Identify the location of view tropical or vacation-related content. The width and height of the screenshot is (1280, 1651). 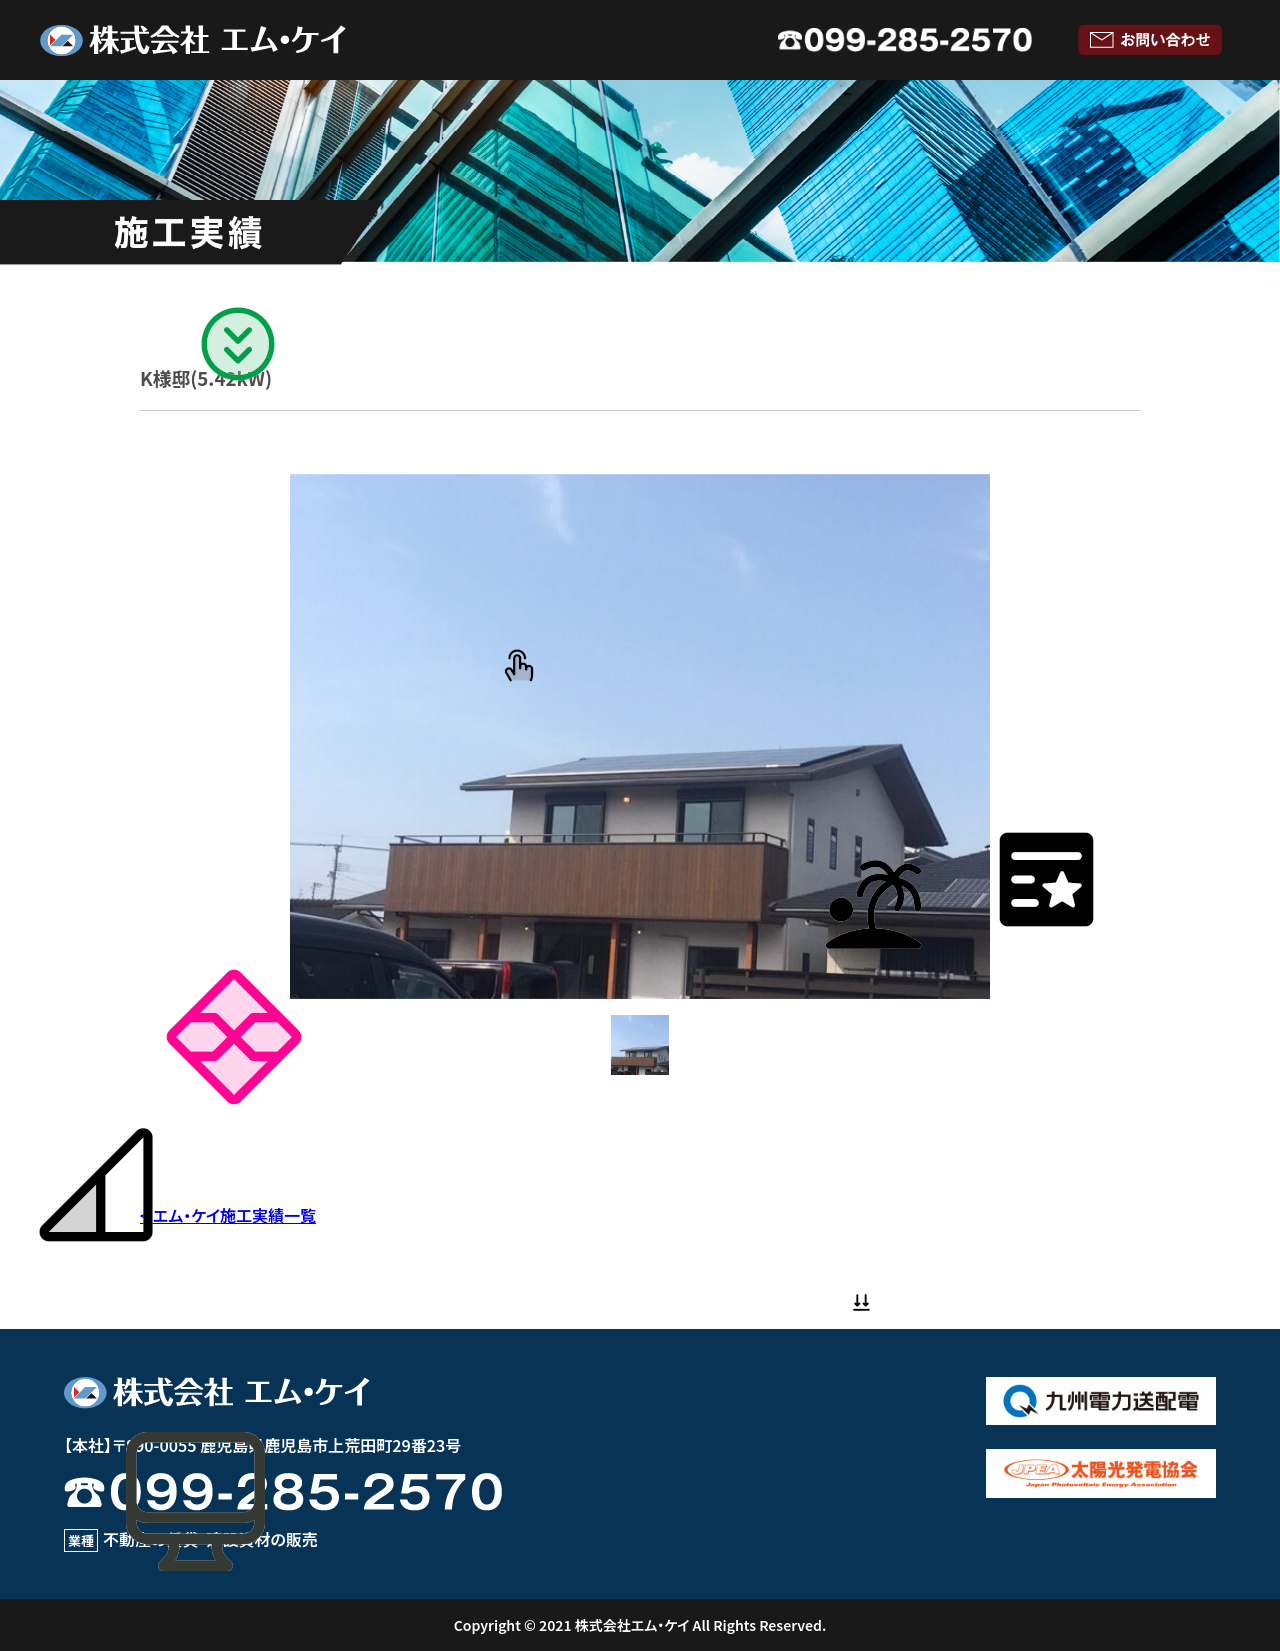
(873, 904).